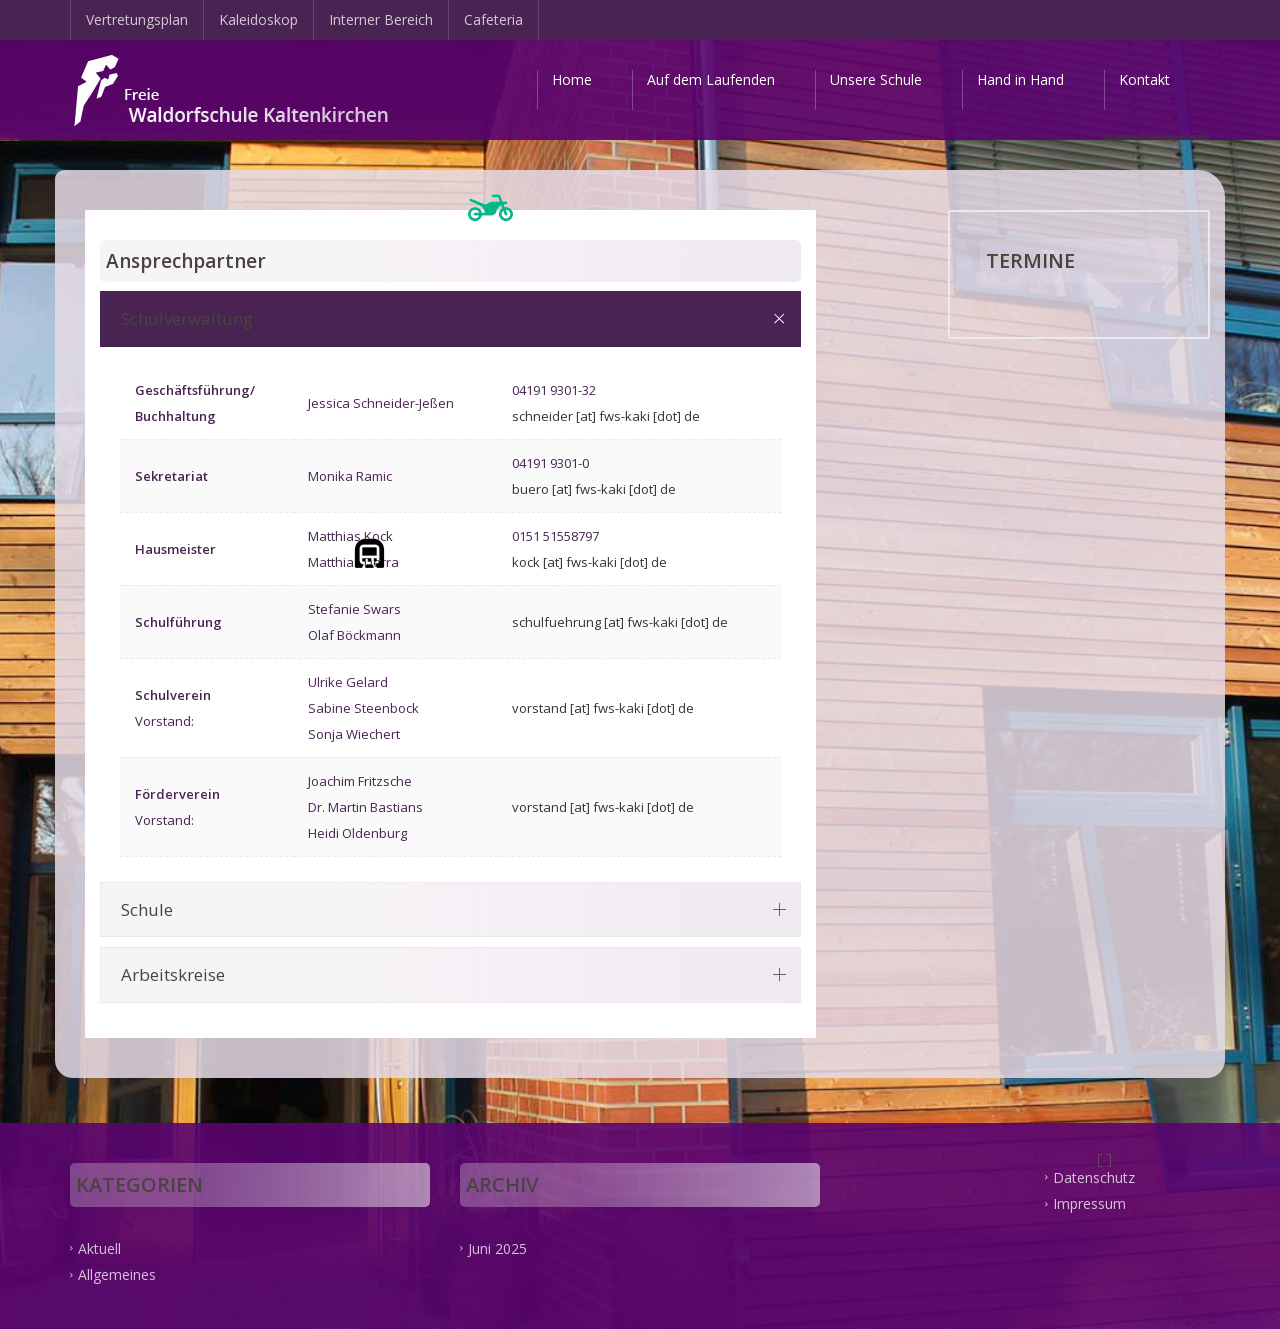 This screenshot has height=1329, width=1280. What do you see at coordinates (1104, 1160) in the screenshot?
I see `insert code or text block` at bounding box center [1104, 1160].